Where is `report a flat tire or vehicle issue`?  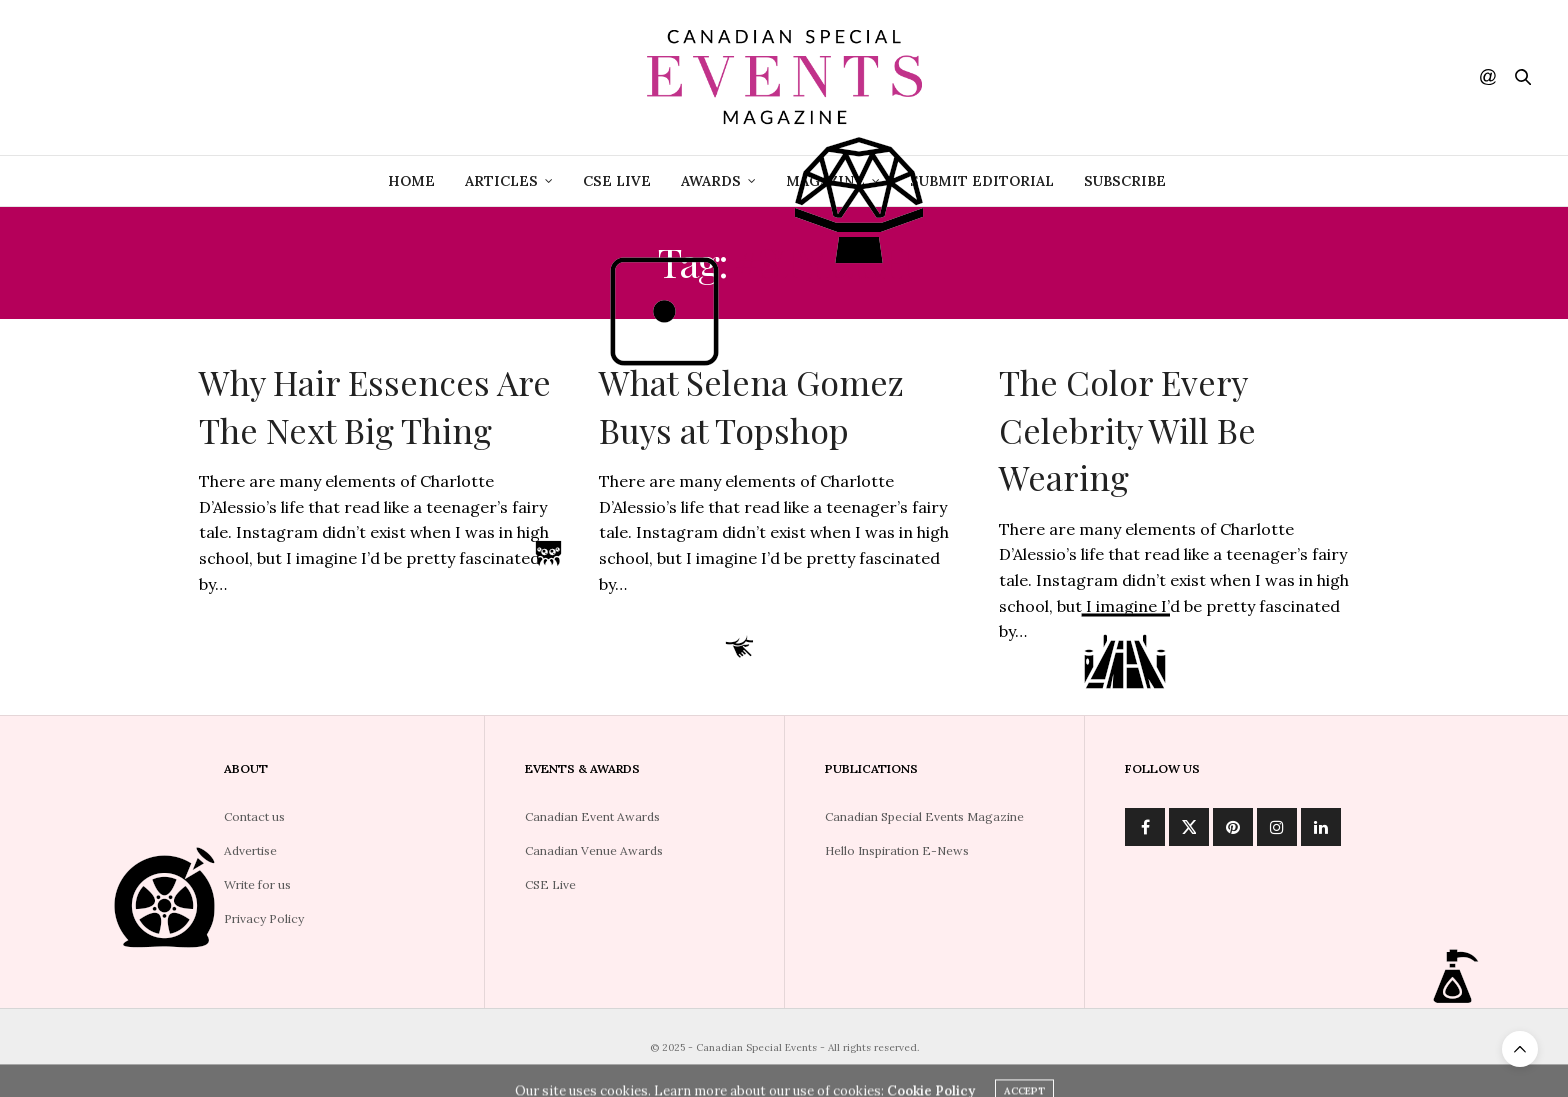
report a flat tire or vehicle issue is located at coordinates (164, 897).